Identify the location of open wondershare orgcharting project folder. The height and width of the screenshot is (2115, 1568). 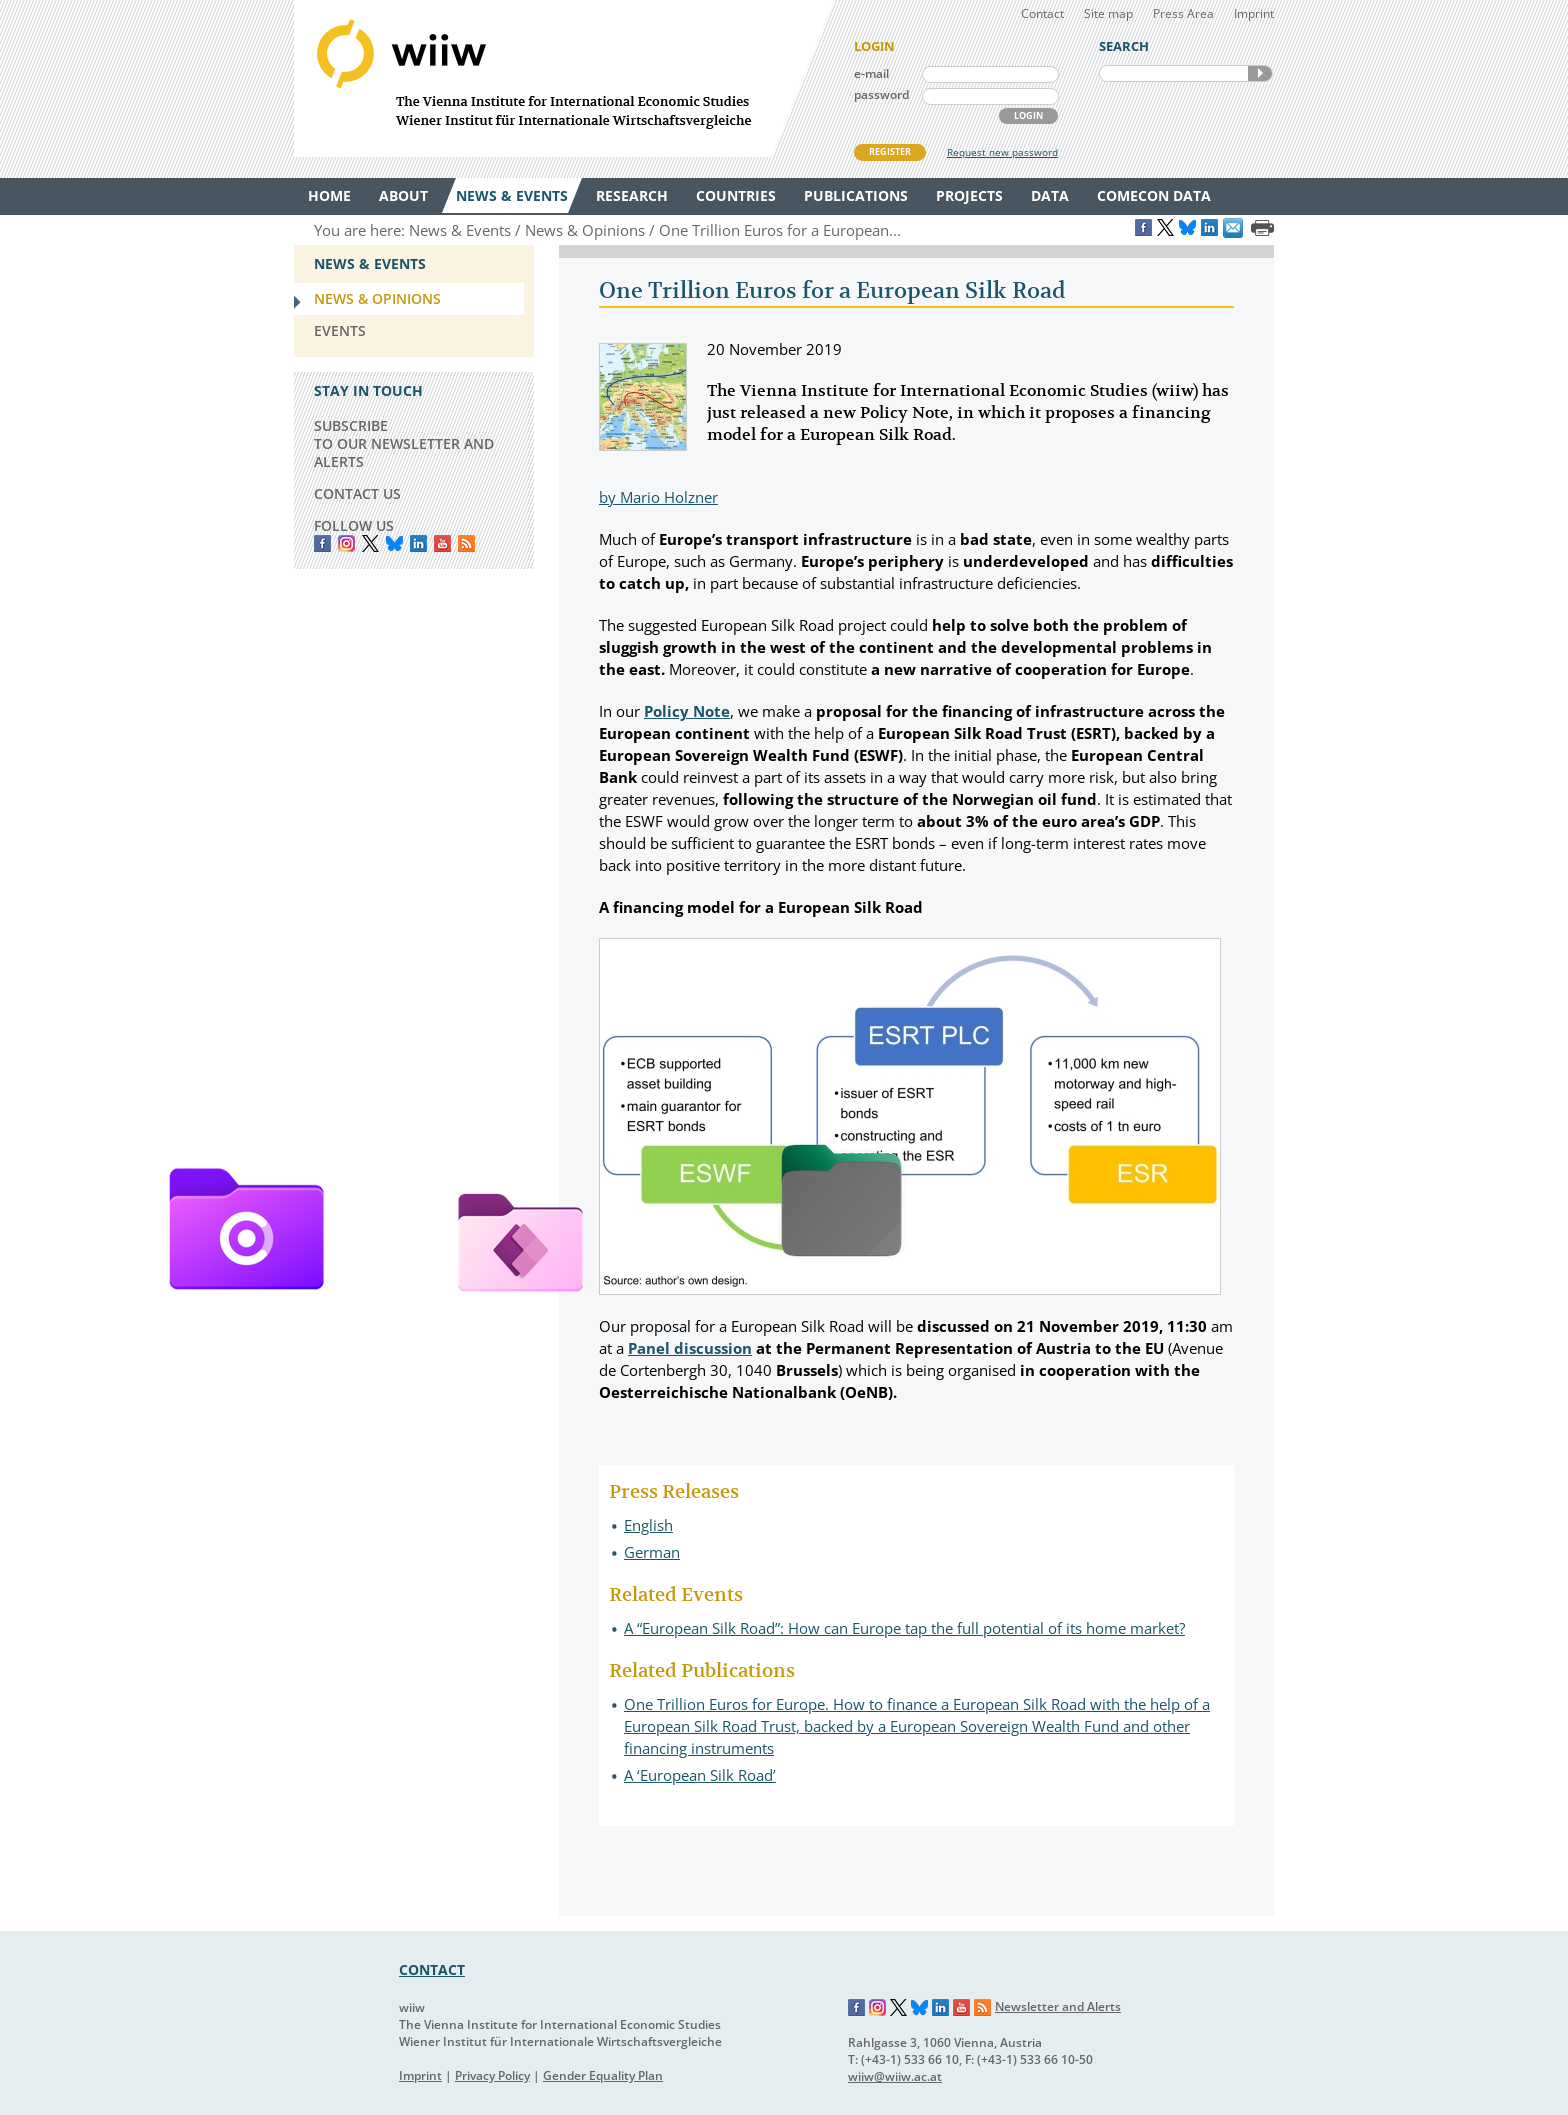
(246, 1233).